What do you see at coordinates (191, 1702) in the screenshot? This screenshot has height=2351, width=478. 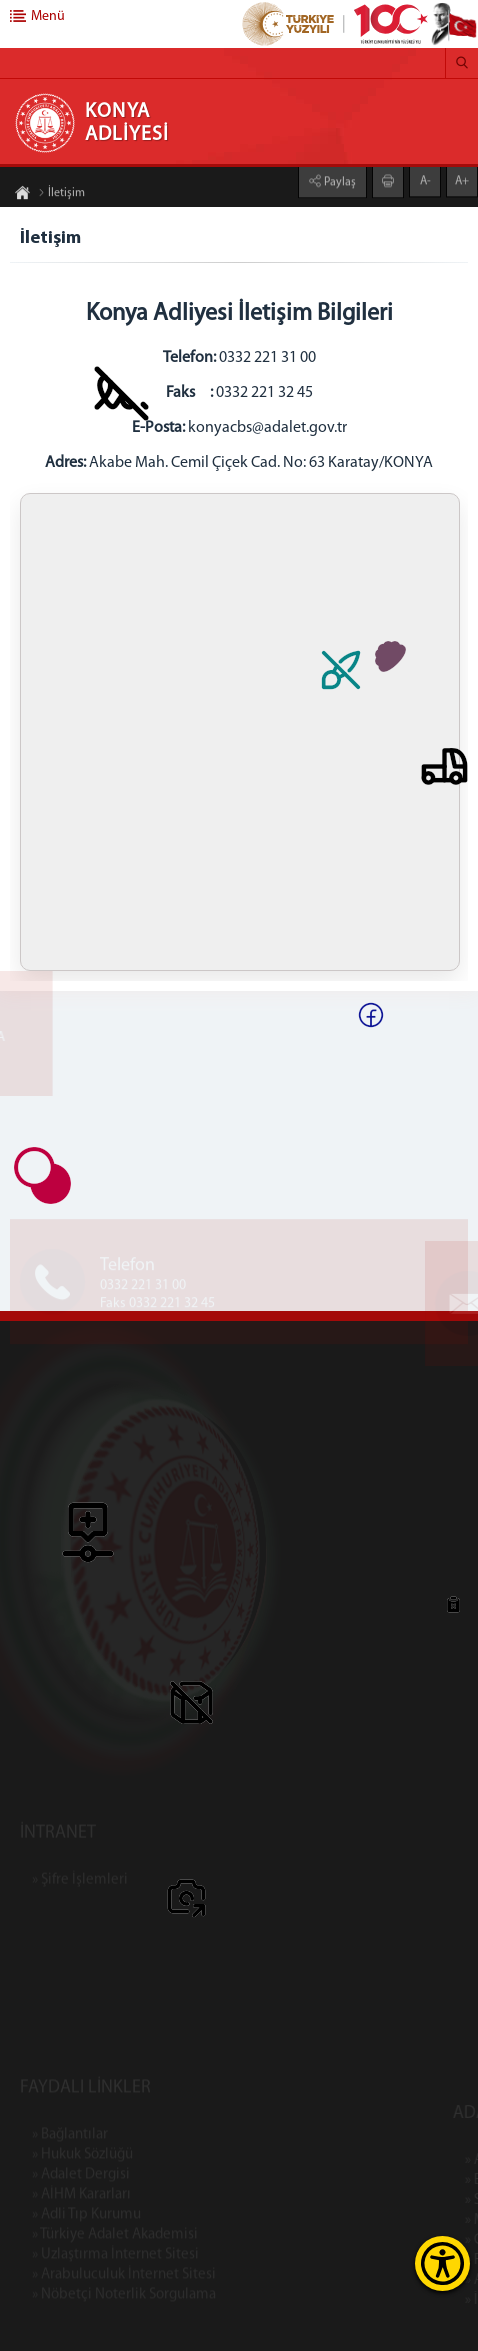 I see `disable 3D object view` at bounding box center [191, 1702].